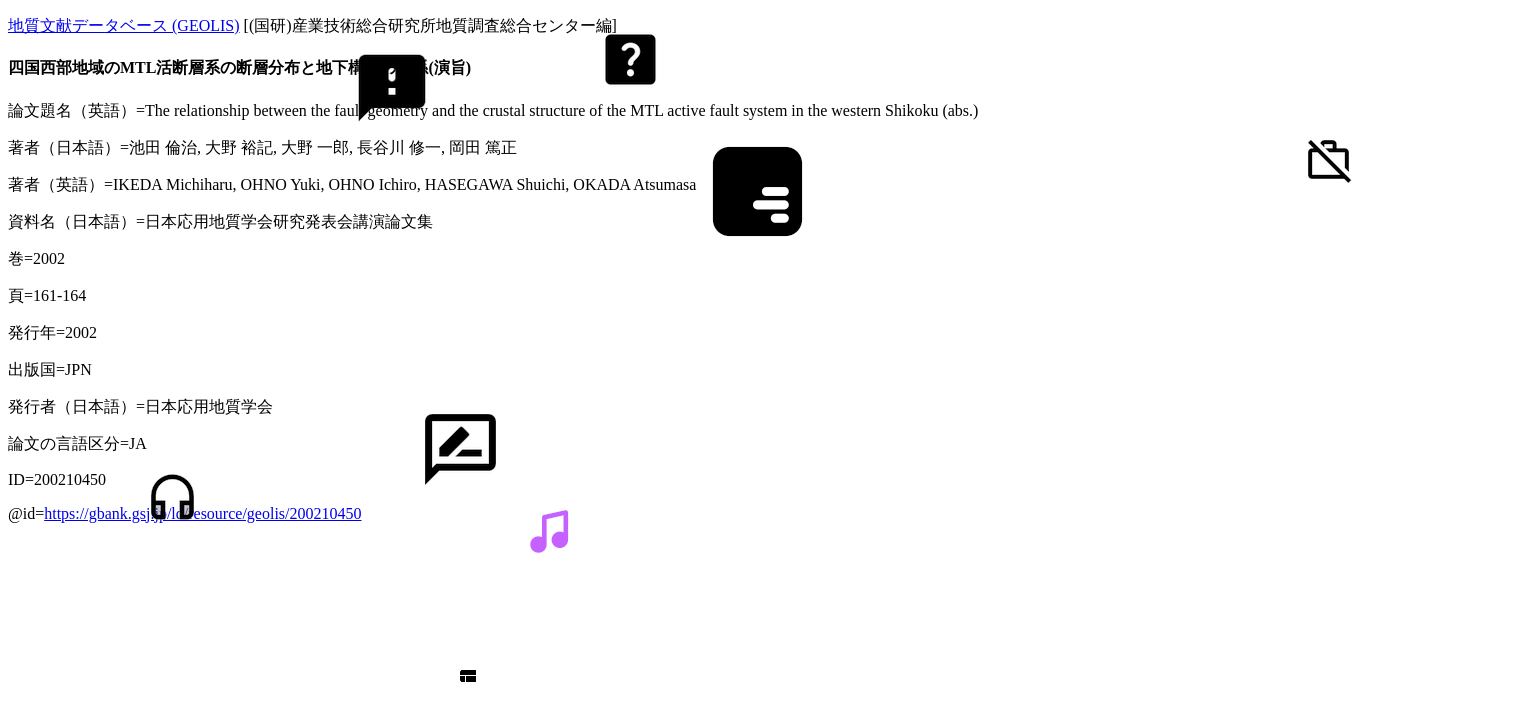 Image resolution: width=1517 pixels, height=720 pixels. I want to click on work mode disabled or unavailable, so click(1328, 160).